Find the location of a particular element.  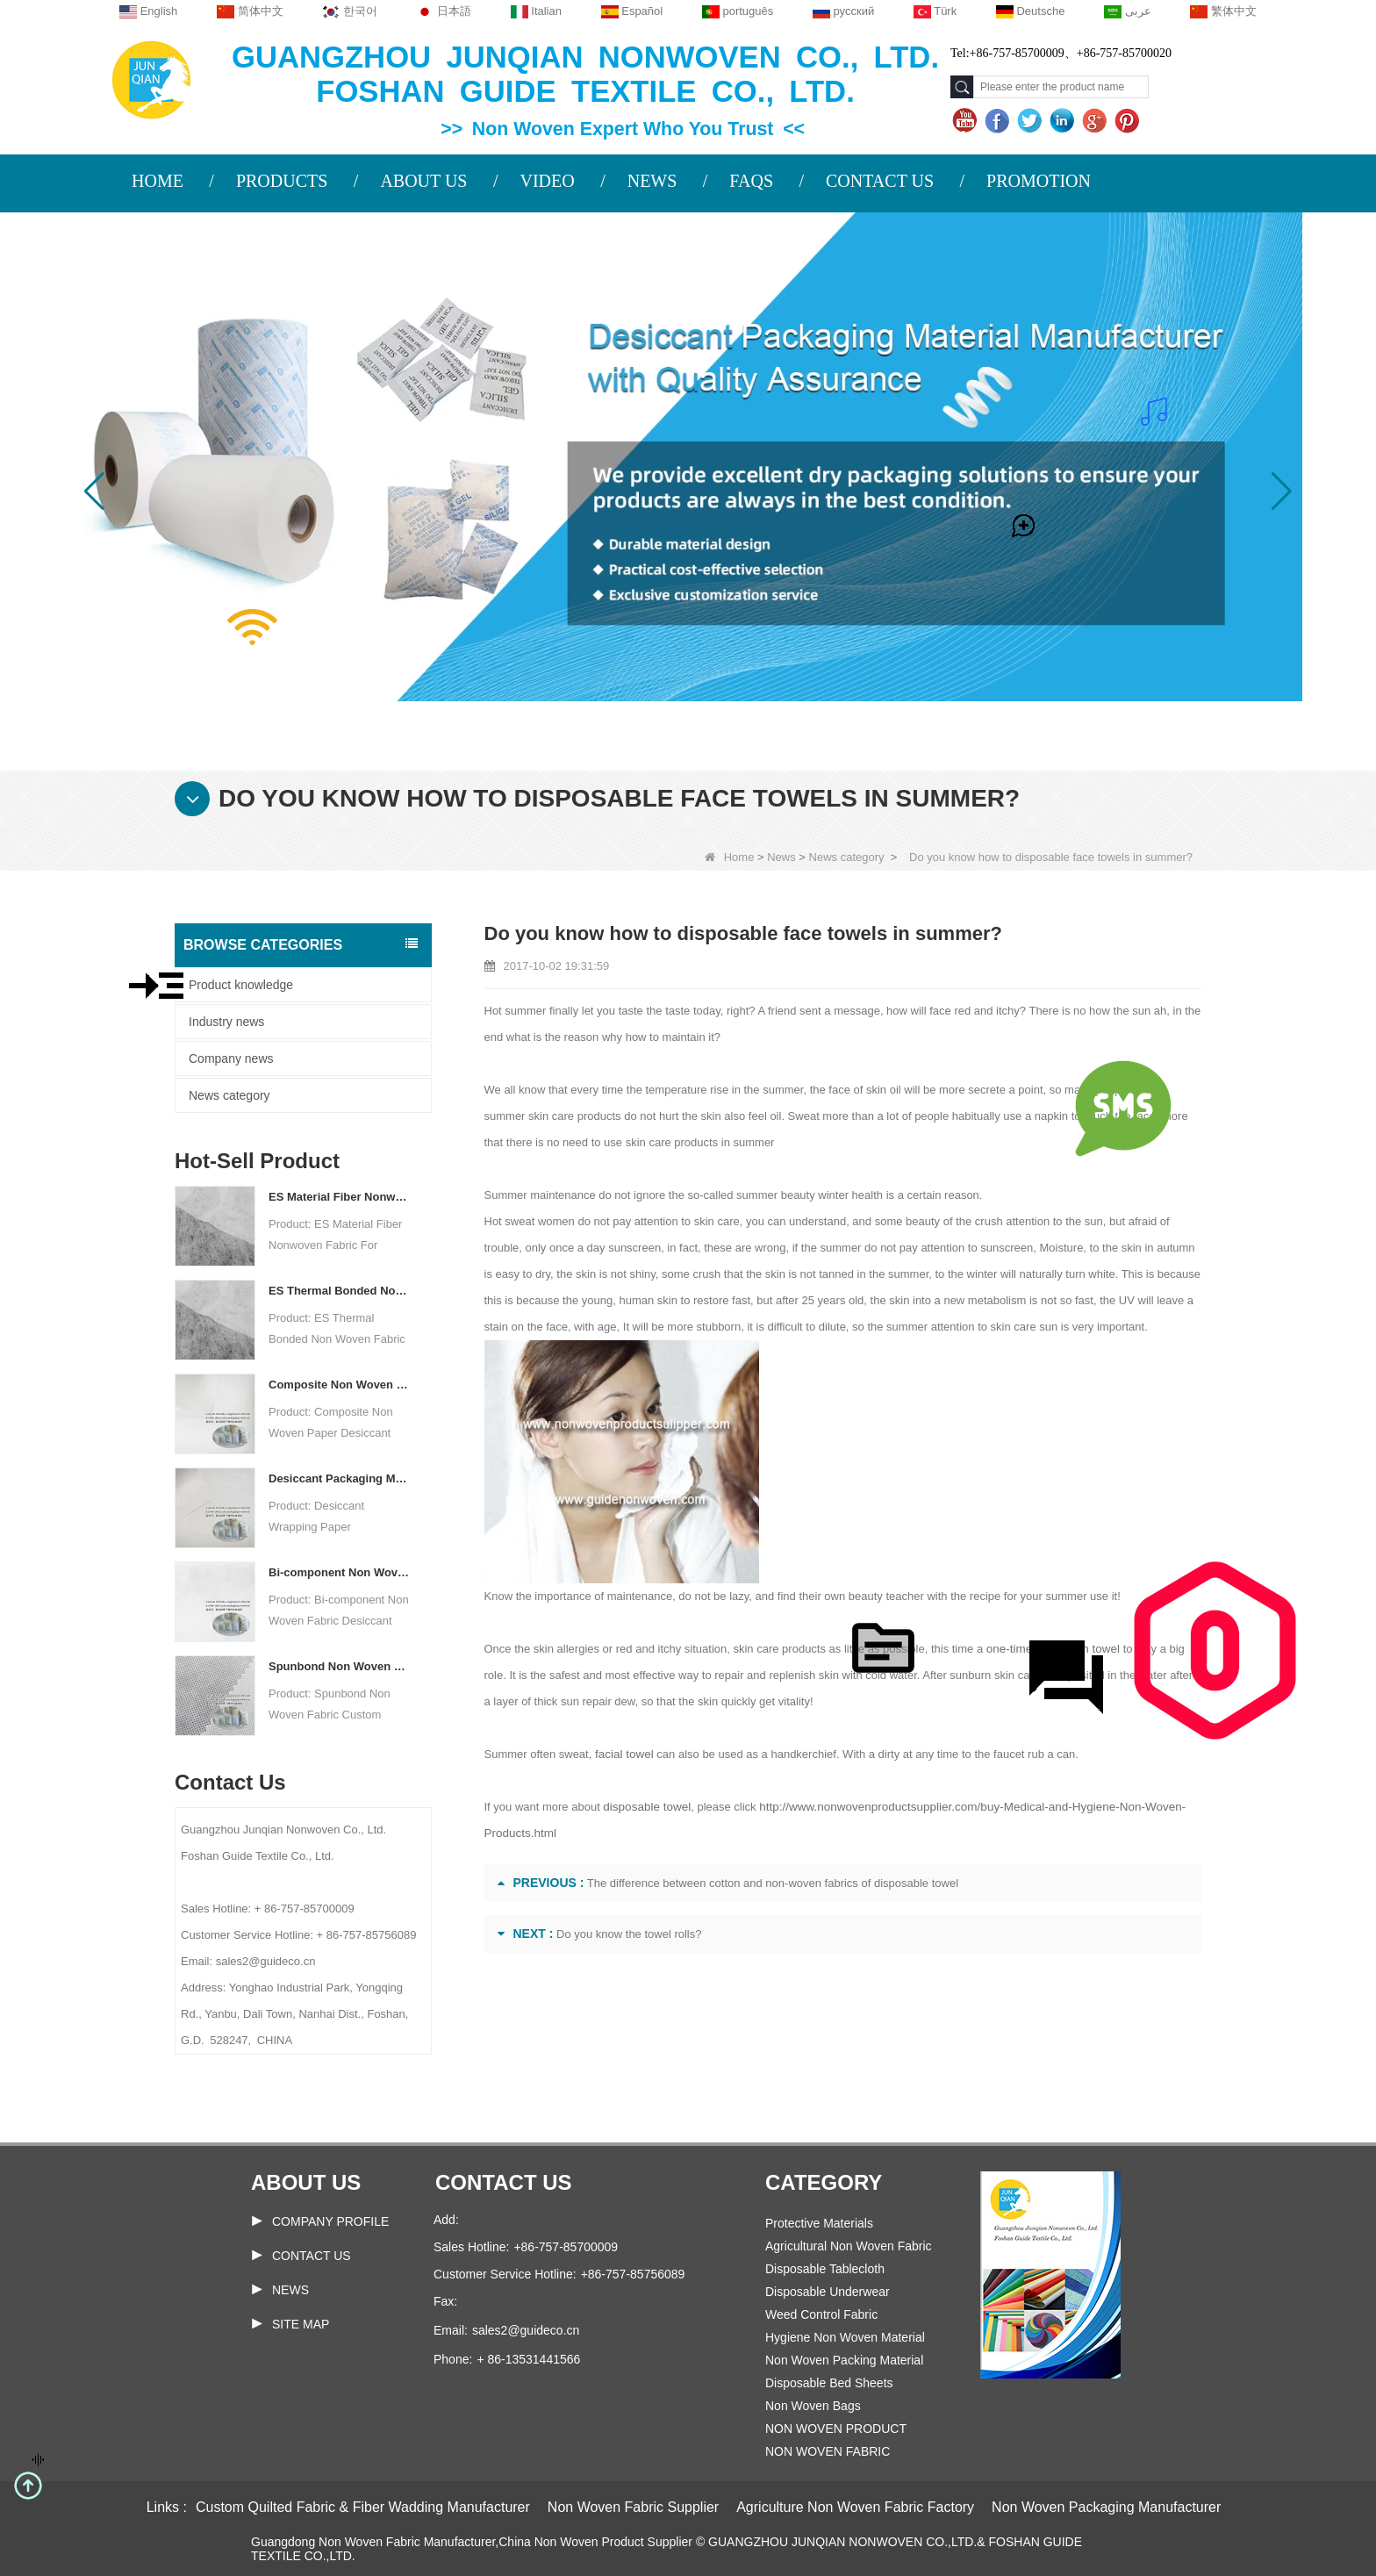

indicates active wifi connection is located at coordinates (252, 628).